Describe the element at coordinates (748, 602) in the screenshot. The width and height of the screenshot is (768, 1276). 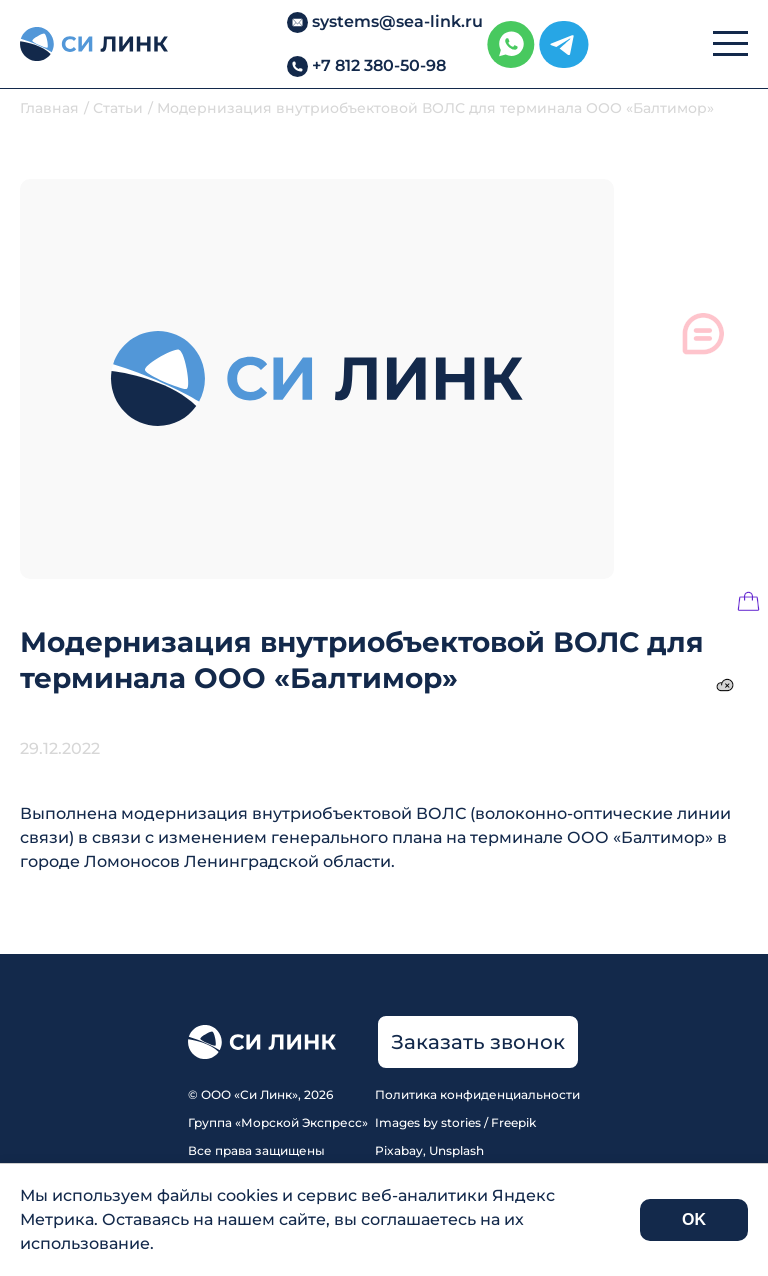
I see `access shopping bag or cart` at that location.